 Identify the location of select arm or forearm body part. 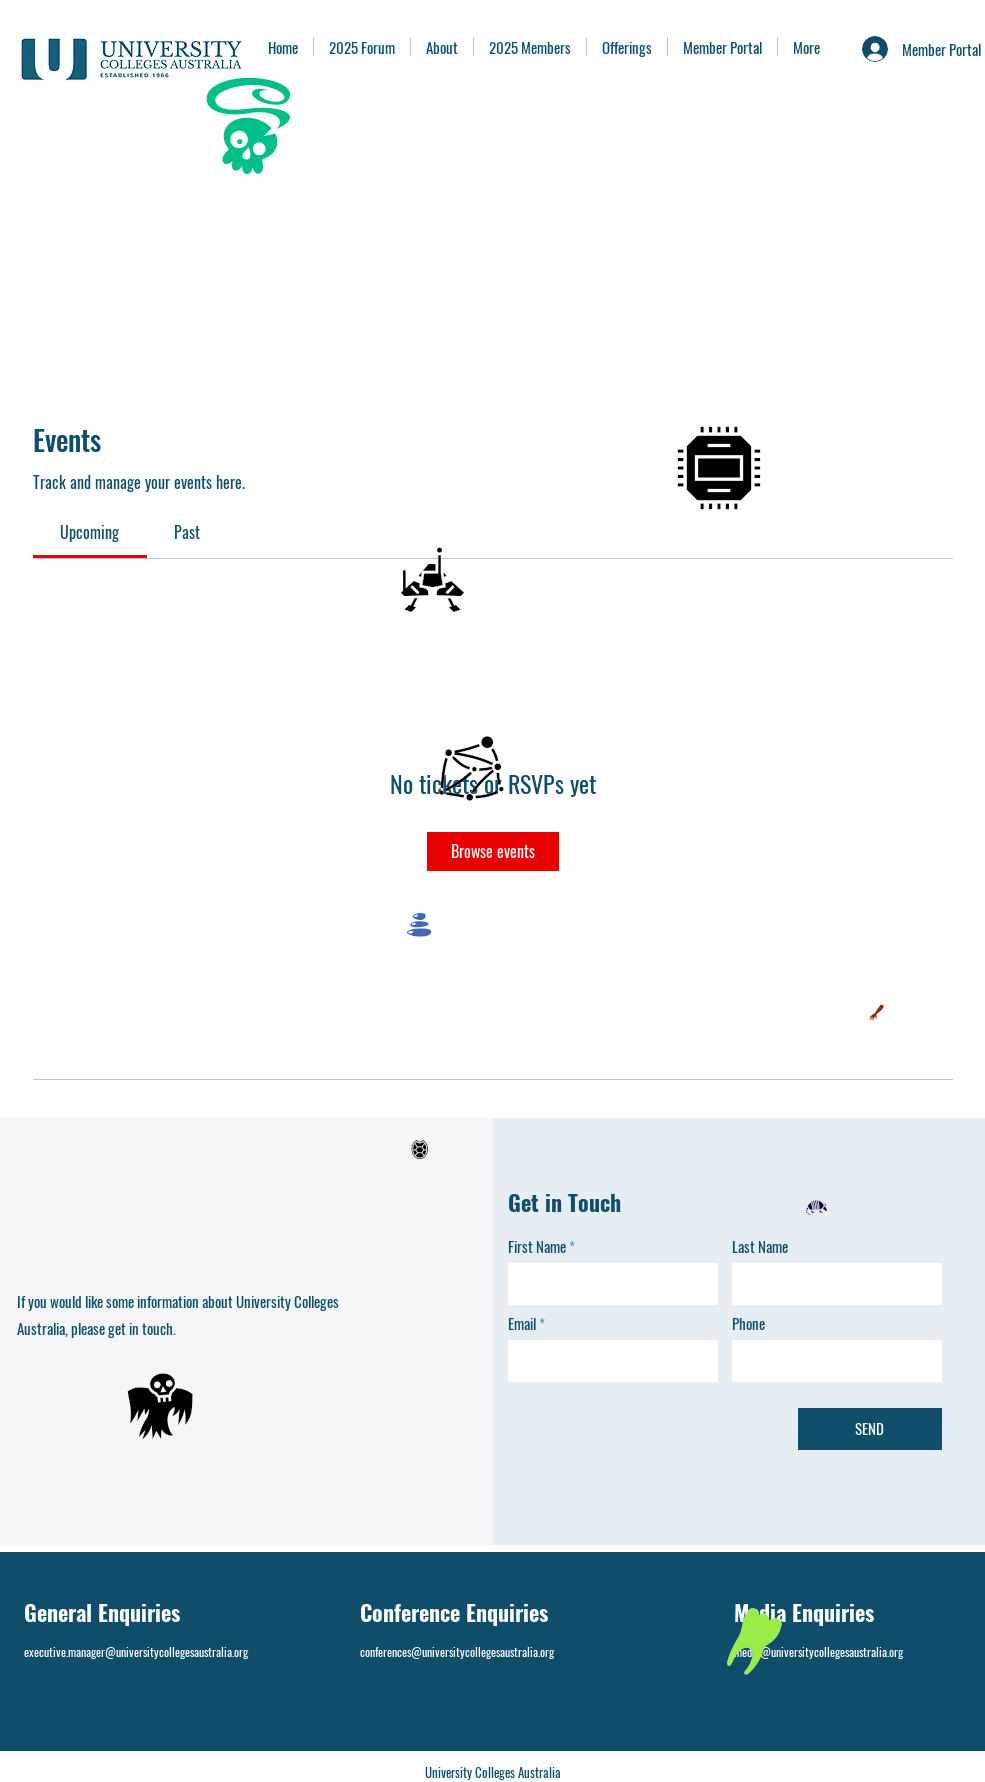
(876, 1012).